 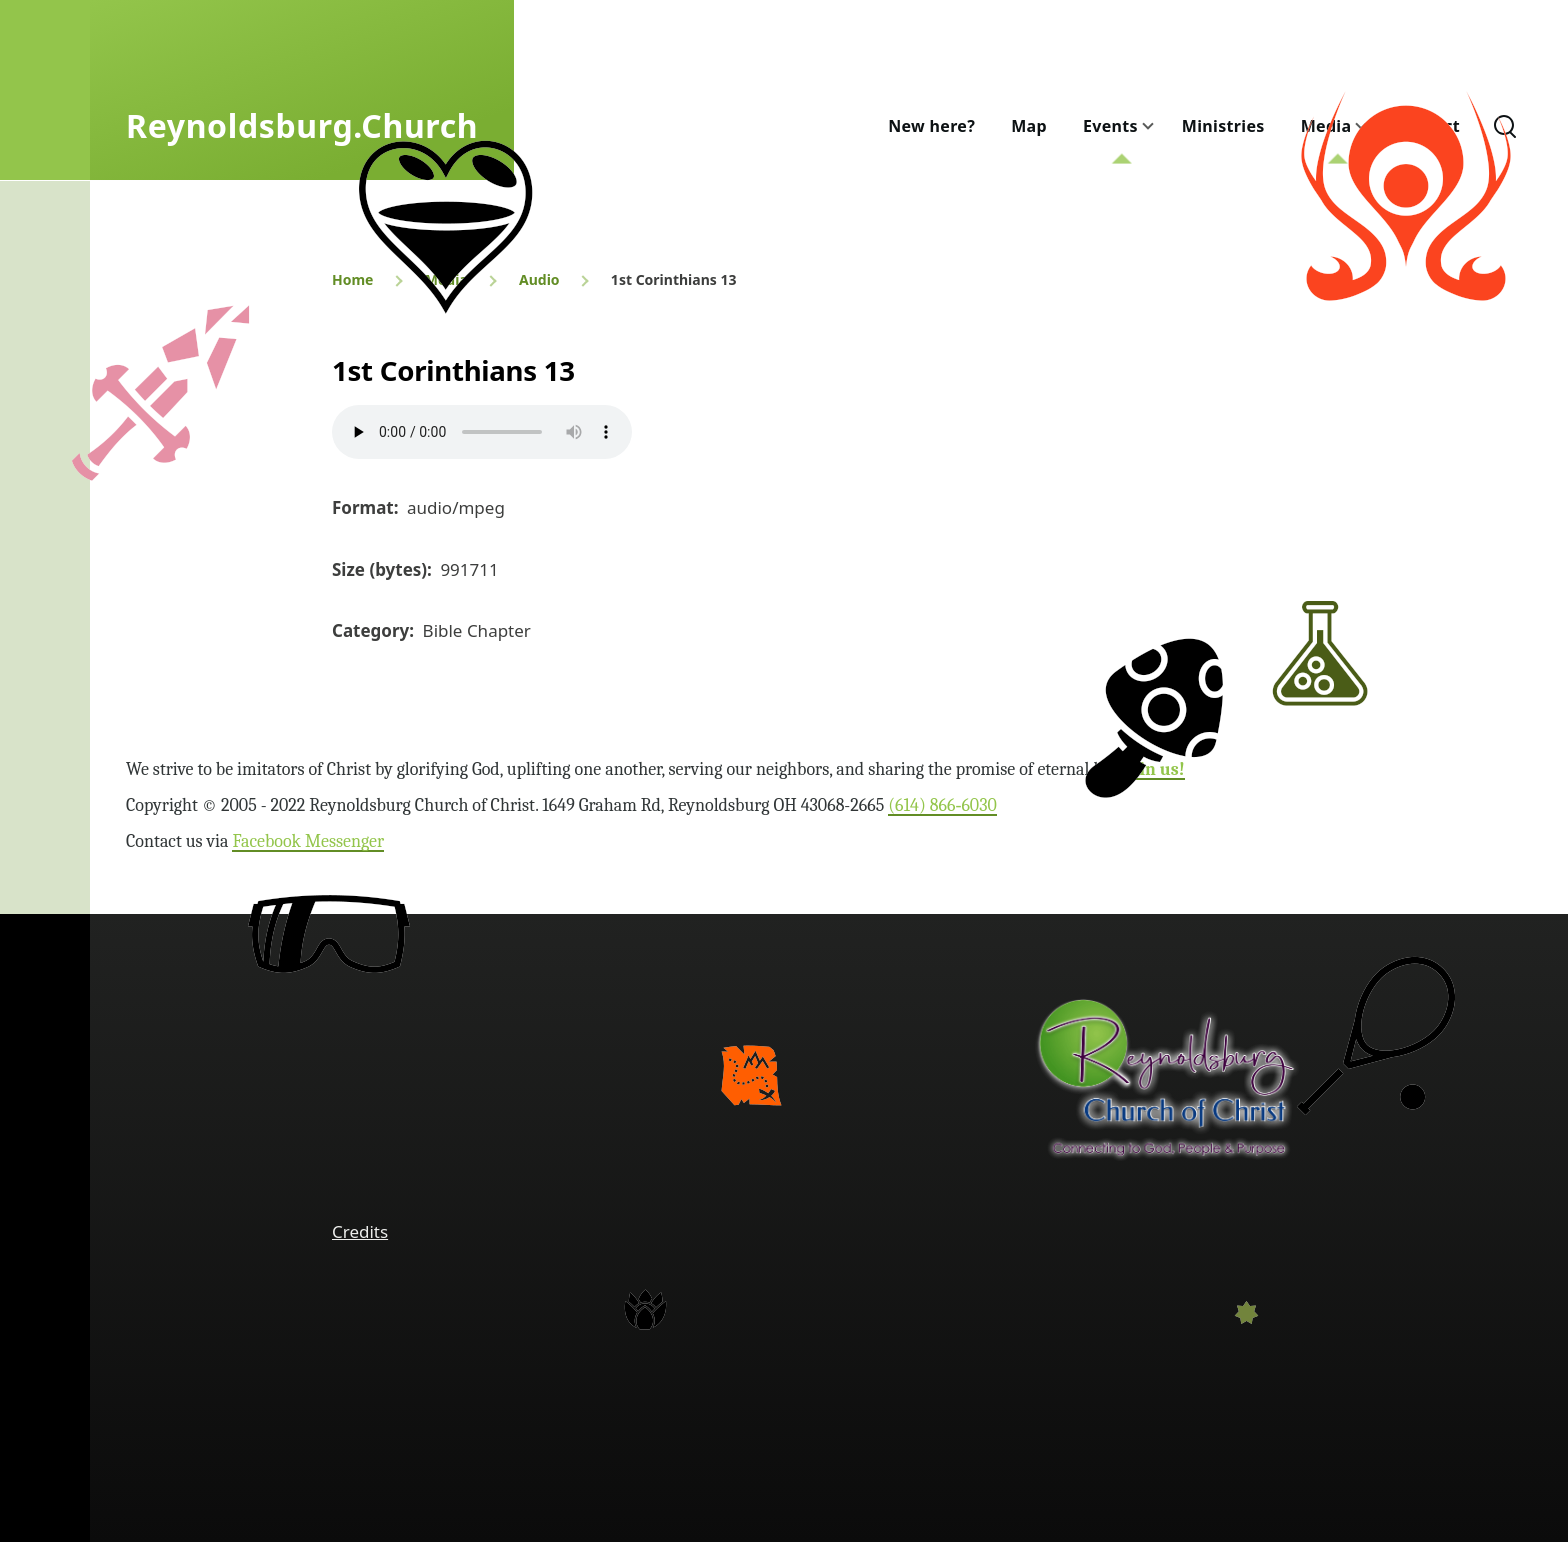 I want to click on access meditation or mindfulness features, so click(x=645, y=1308).